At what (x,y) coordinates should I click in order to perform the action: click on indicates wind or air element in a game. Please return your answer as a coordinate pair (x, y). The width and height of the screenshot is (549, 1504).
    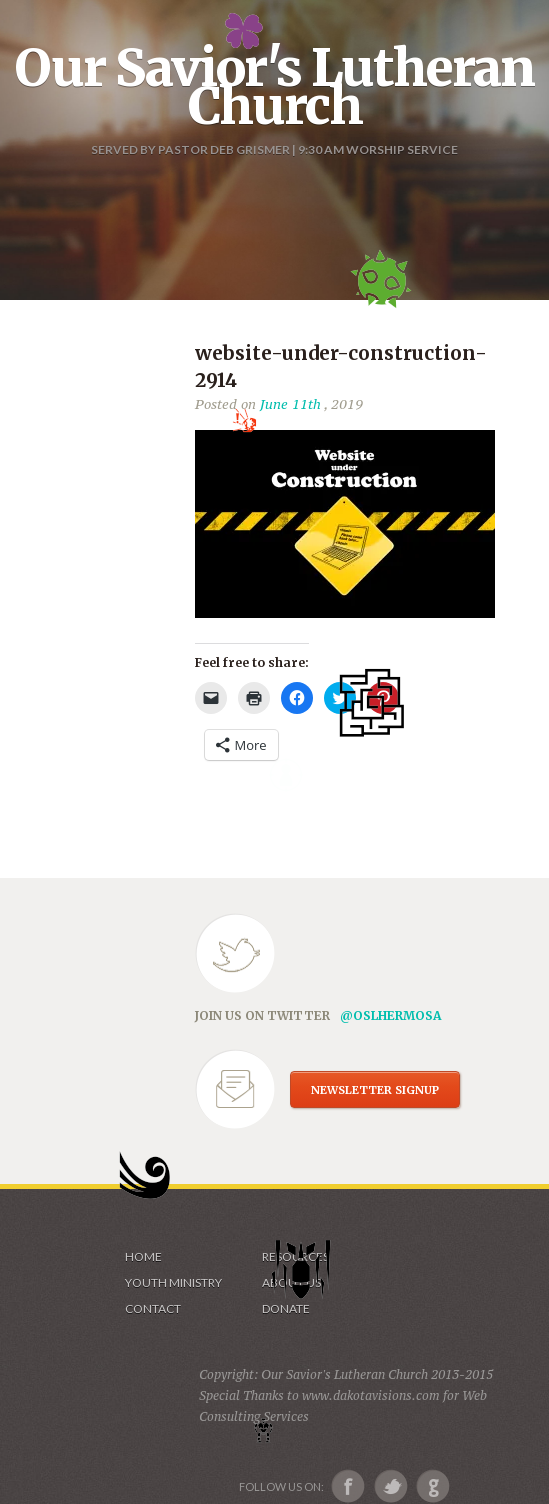
    Looking at the image, I should click on (145, 1176).